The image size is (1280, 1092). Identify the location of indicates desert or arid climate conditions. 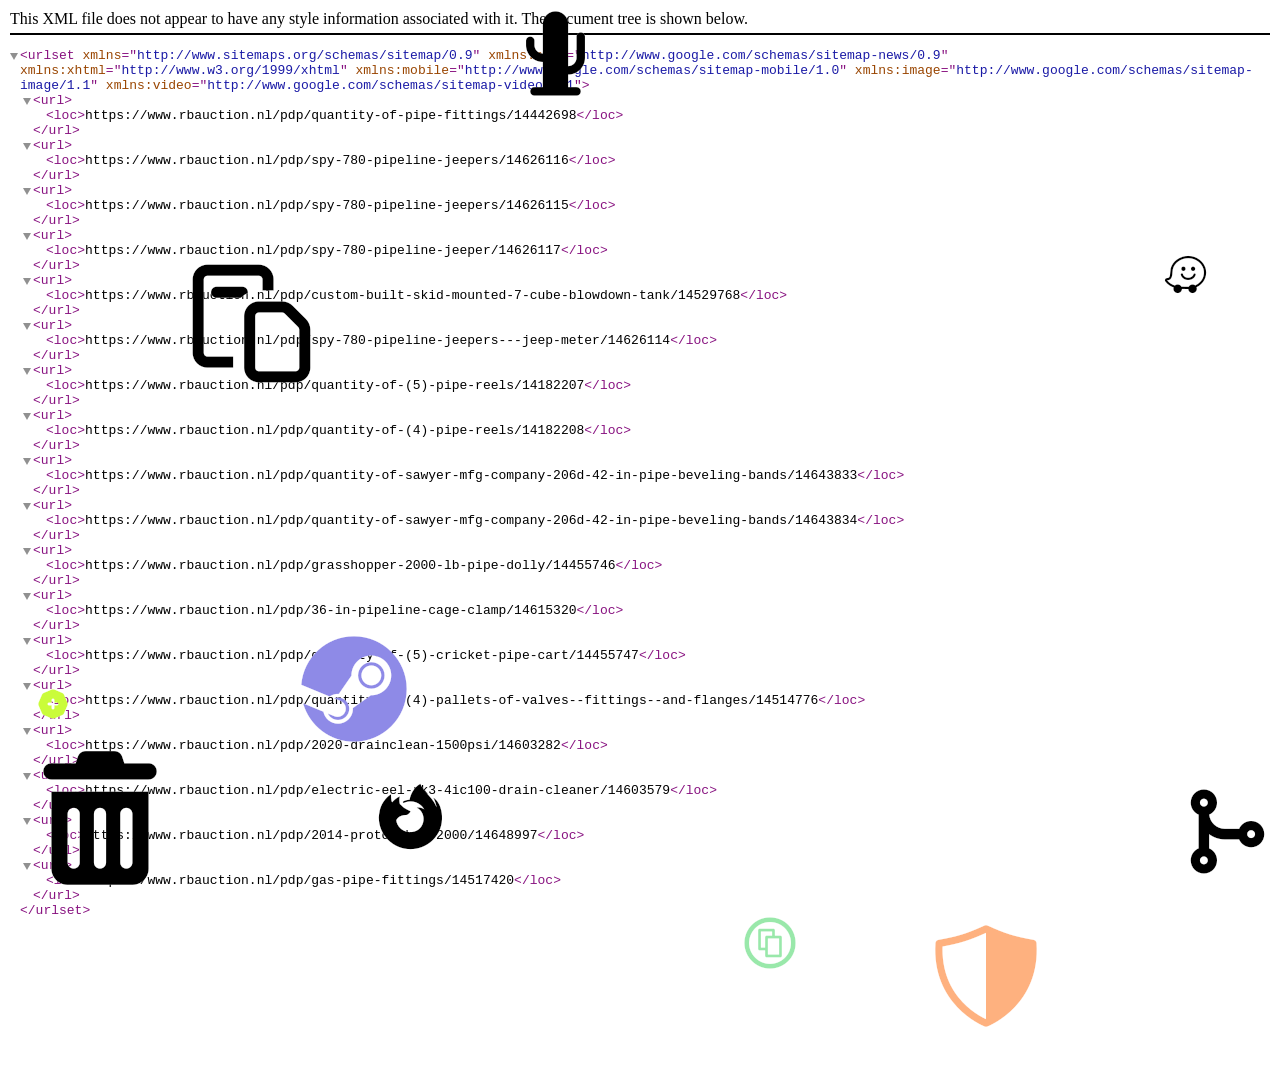
(555, 53).